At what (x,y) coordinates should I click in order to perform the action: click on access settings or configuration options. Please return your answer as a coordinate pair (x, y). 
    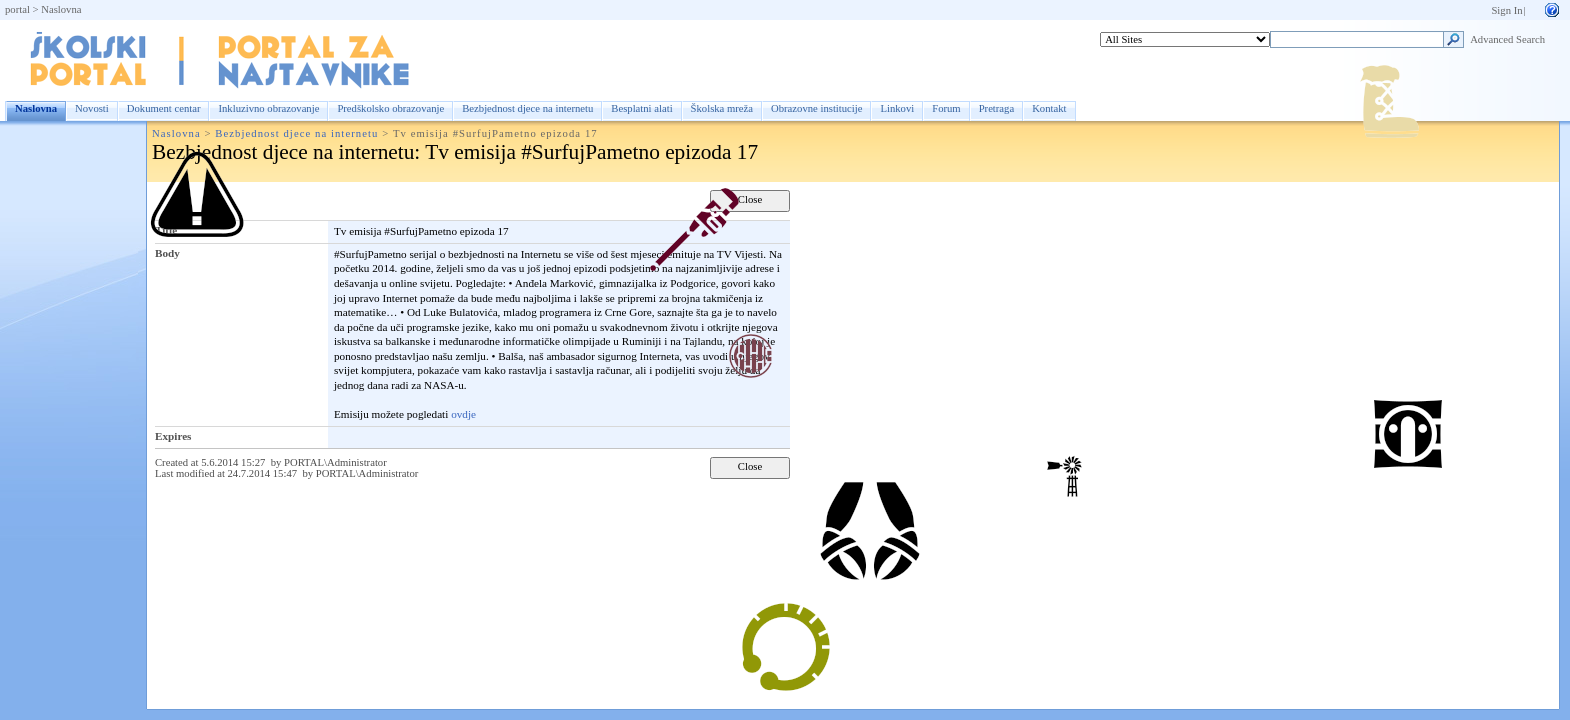
    Looking at the image, I should click on (694, 229).